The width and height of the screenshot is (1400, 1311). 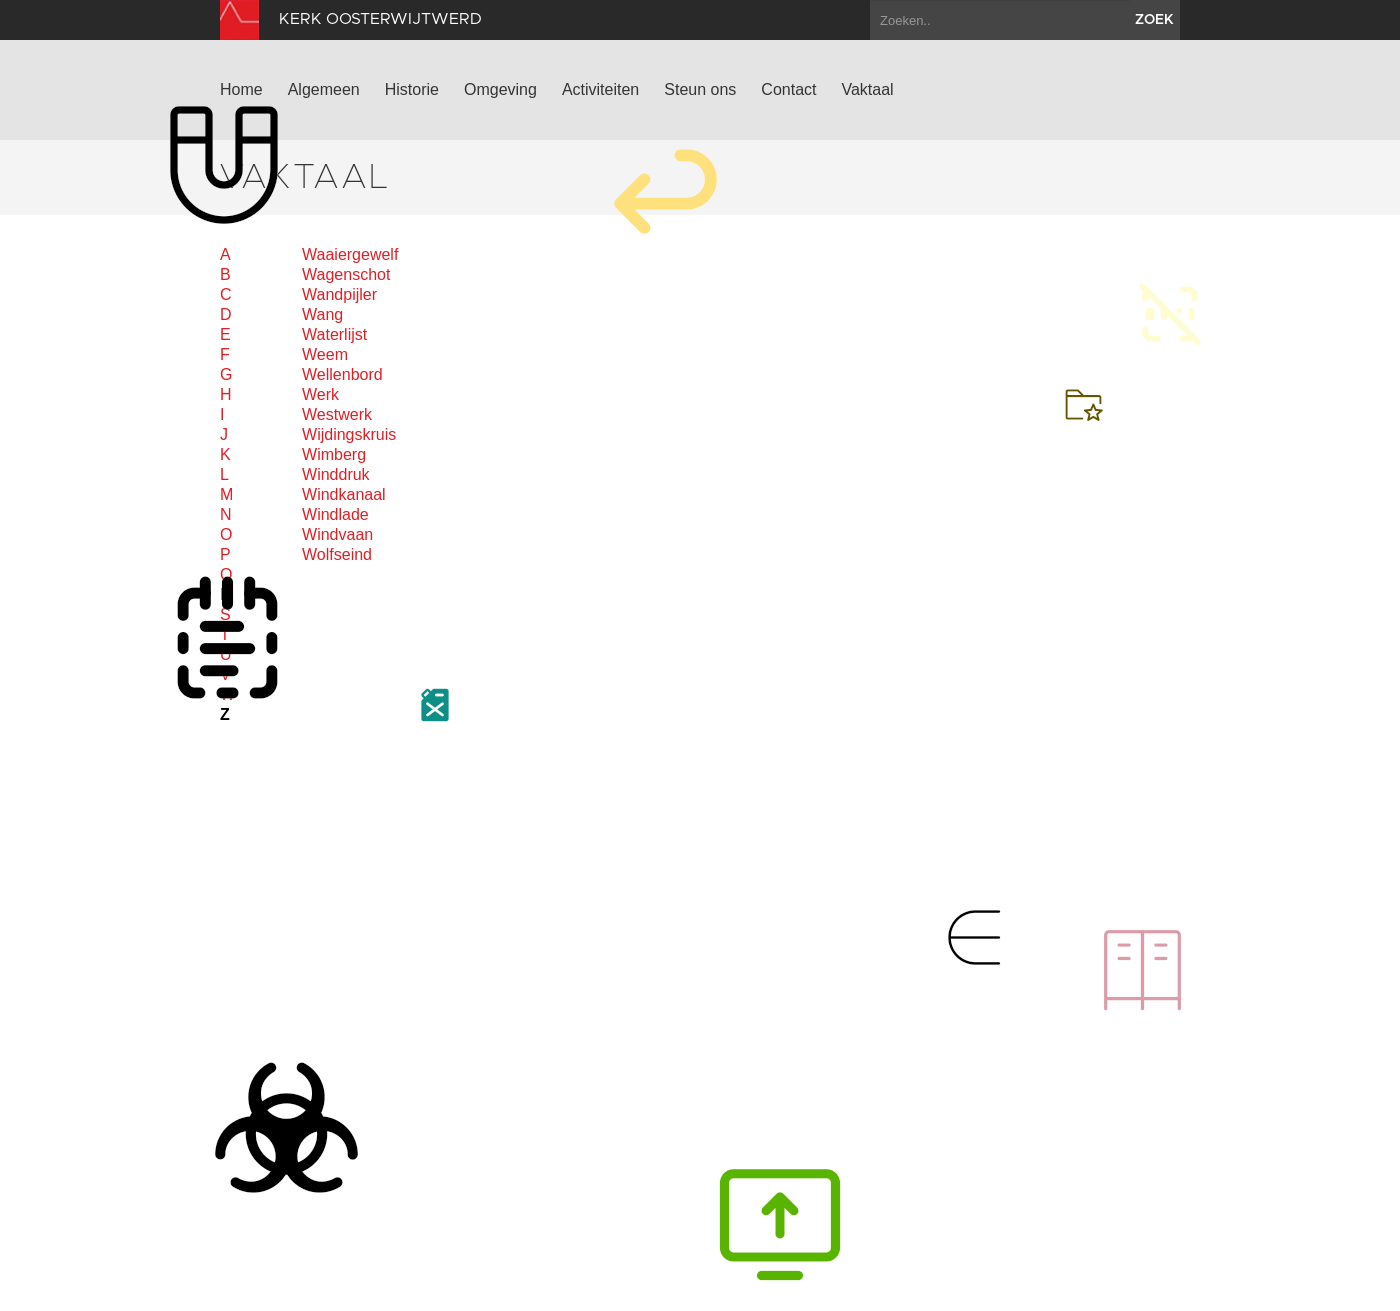 What do you see at coordinates (435, 705) in the screenshot?
I see `indicates fuel or gas station nearby` at bounding box center [435, 705].